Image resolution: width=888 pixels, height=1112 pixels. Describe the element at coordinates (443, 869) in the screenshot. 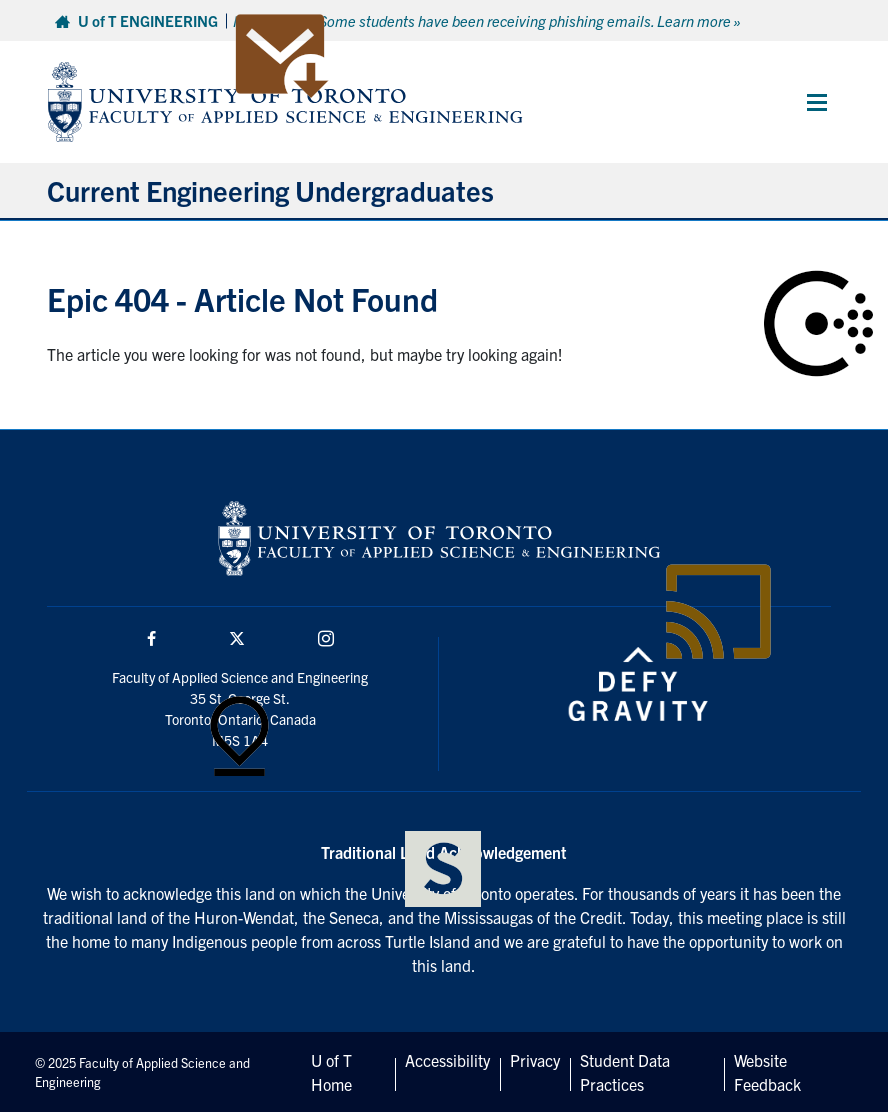

I see `semantic ui framework logo` at that location.